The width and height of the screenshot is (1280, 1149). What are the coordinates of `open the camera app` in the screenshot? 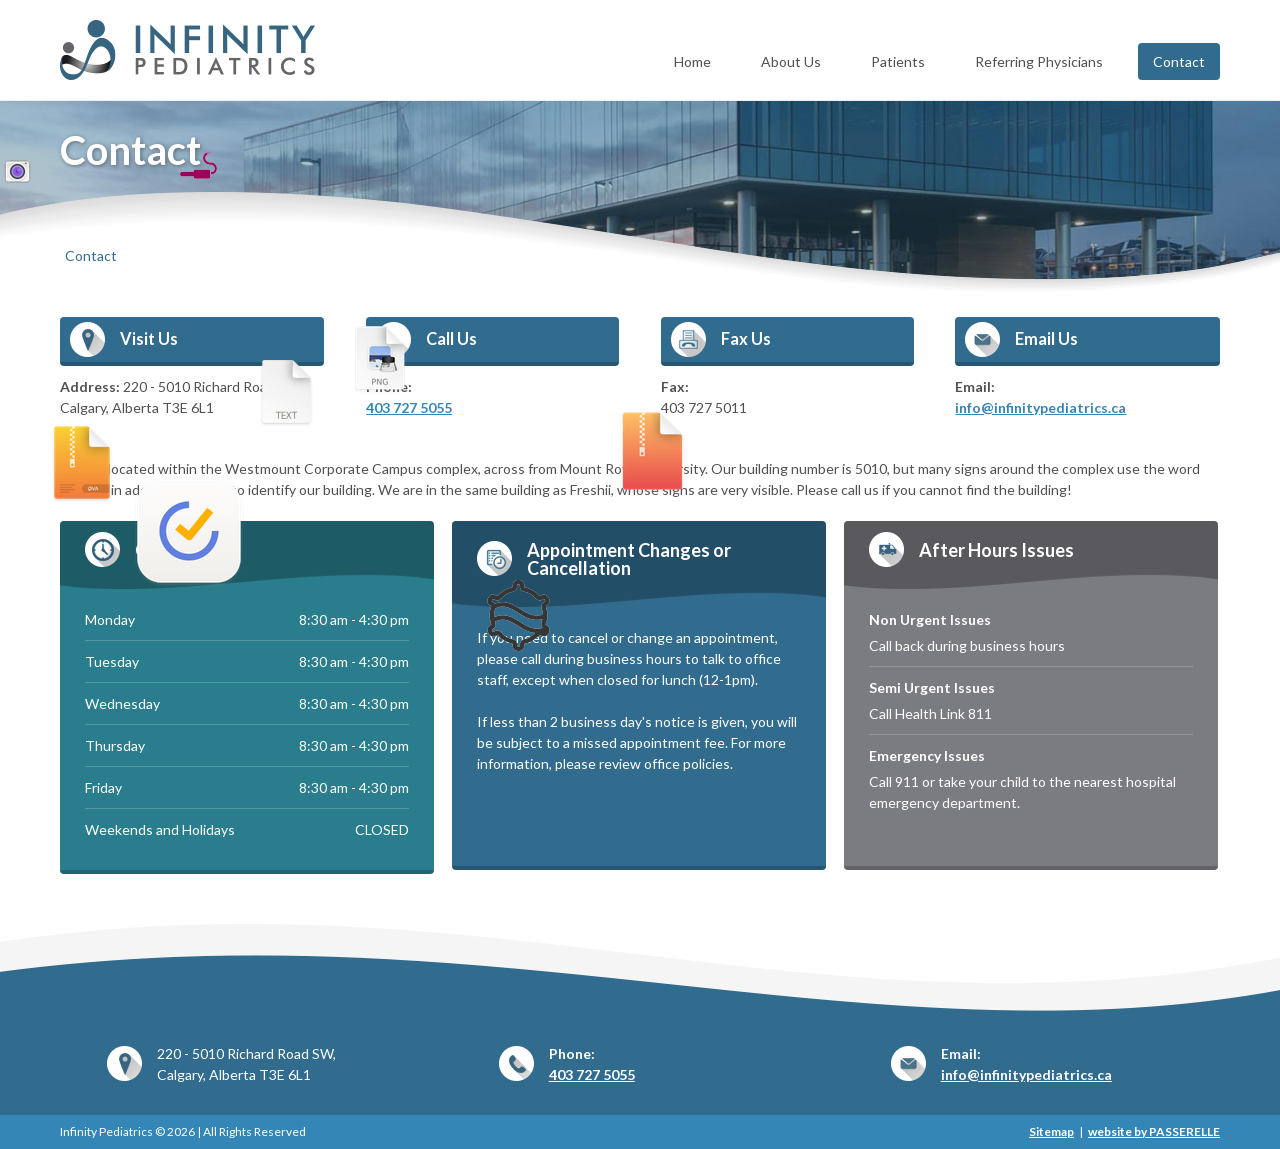 It's located at (17, 171).